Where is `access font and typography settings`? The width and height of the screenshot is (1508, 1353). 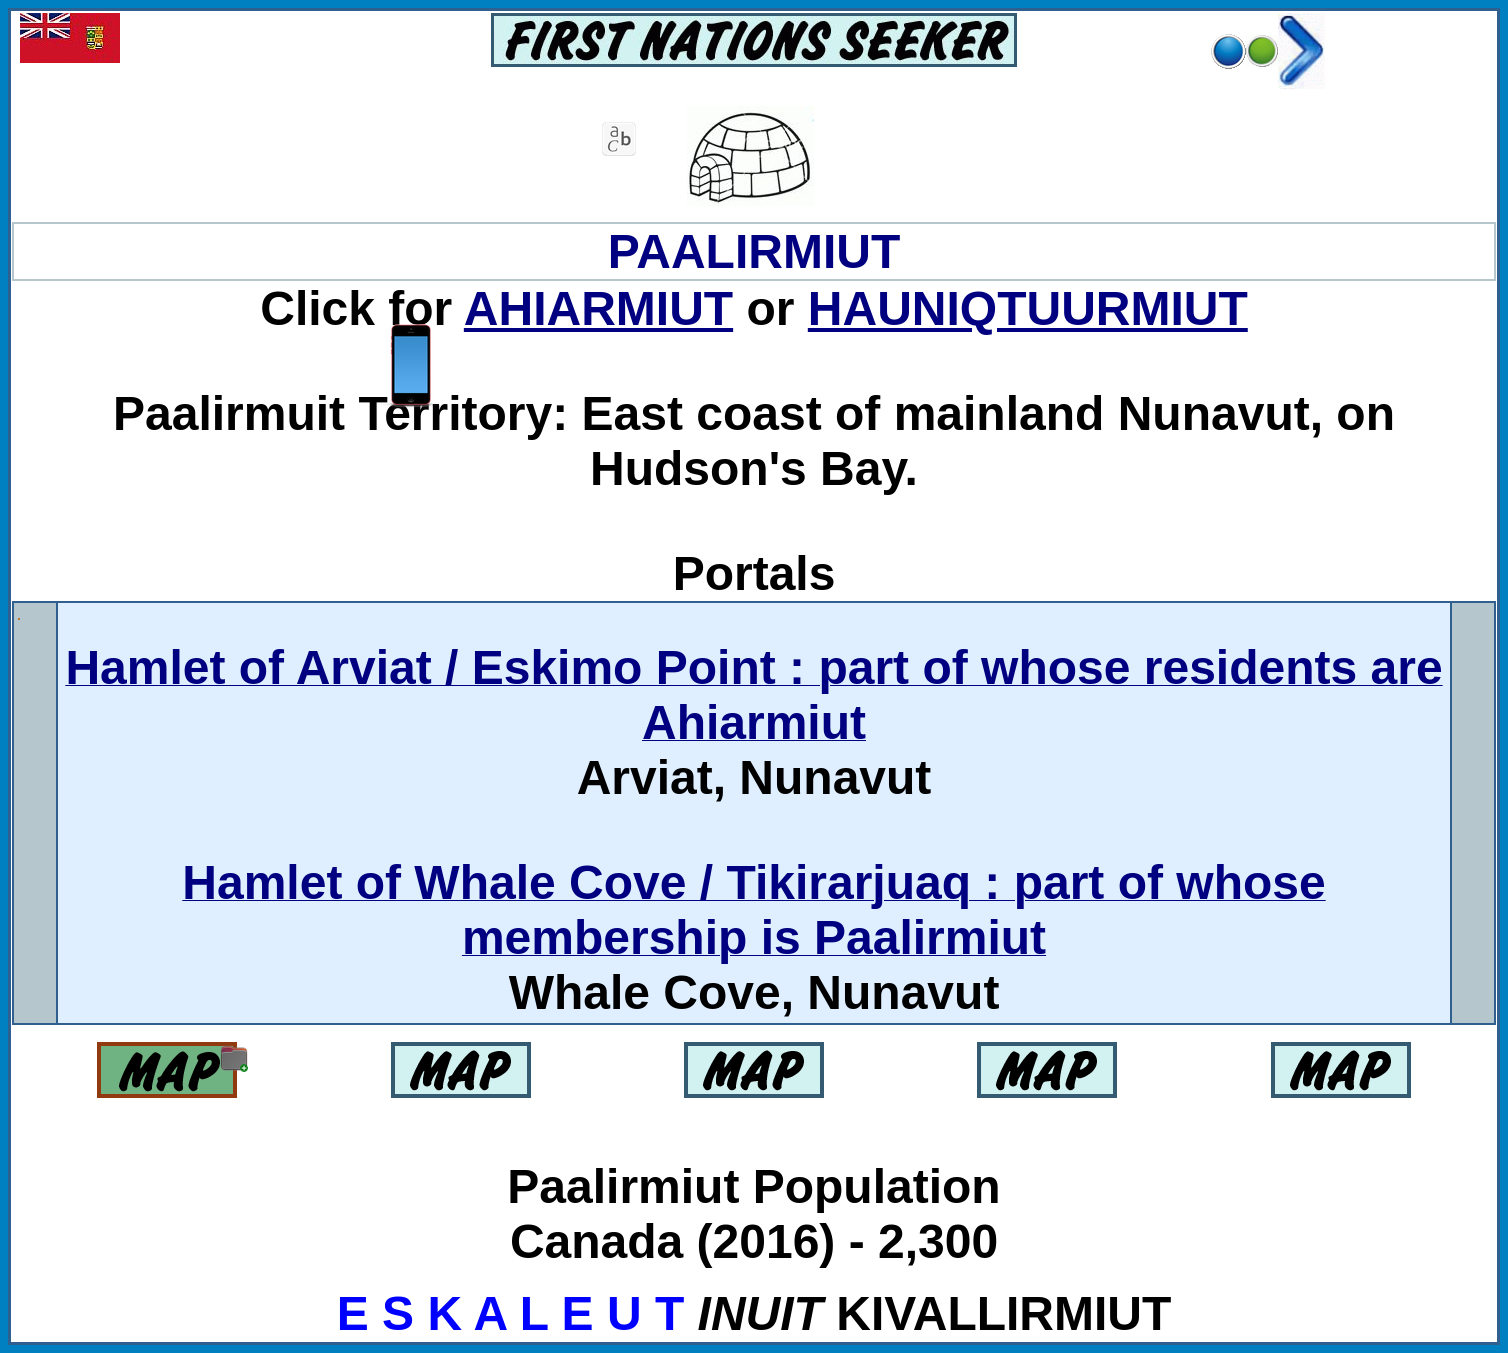
access font and typography settings is located at coordinates (619, 139).